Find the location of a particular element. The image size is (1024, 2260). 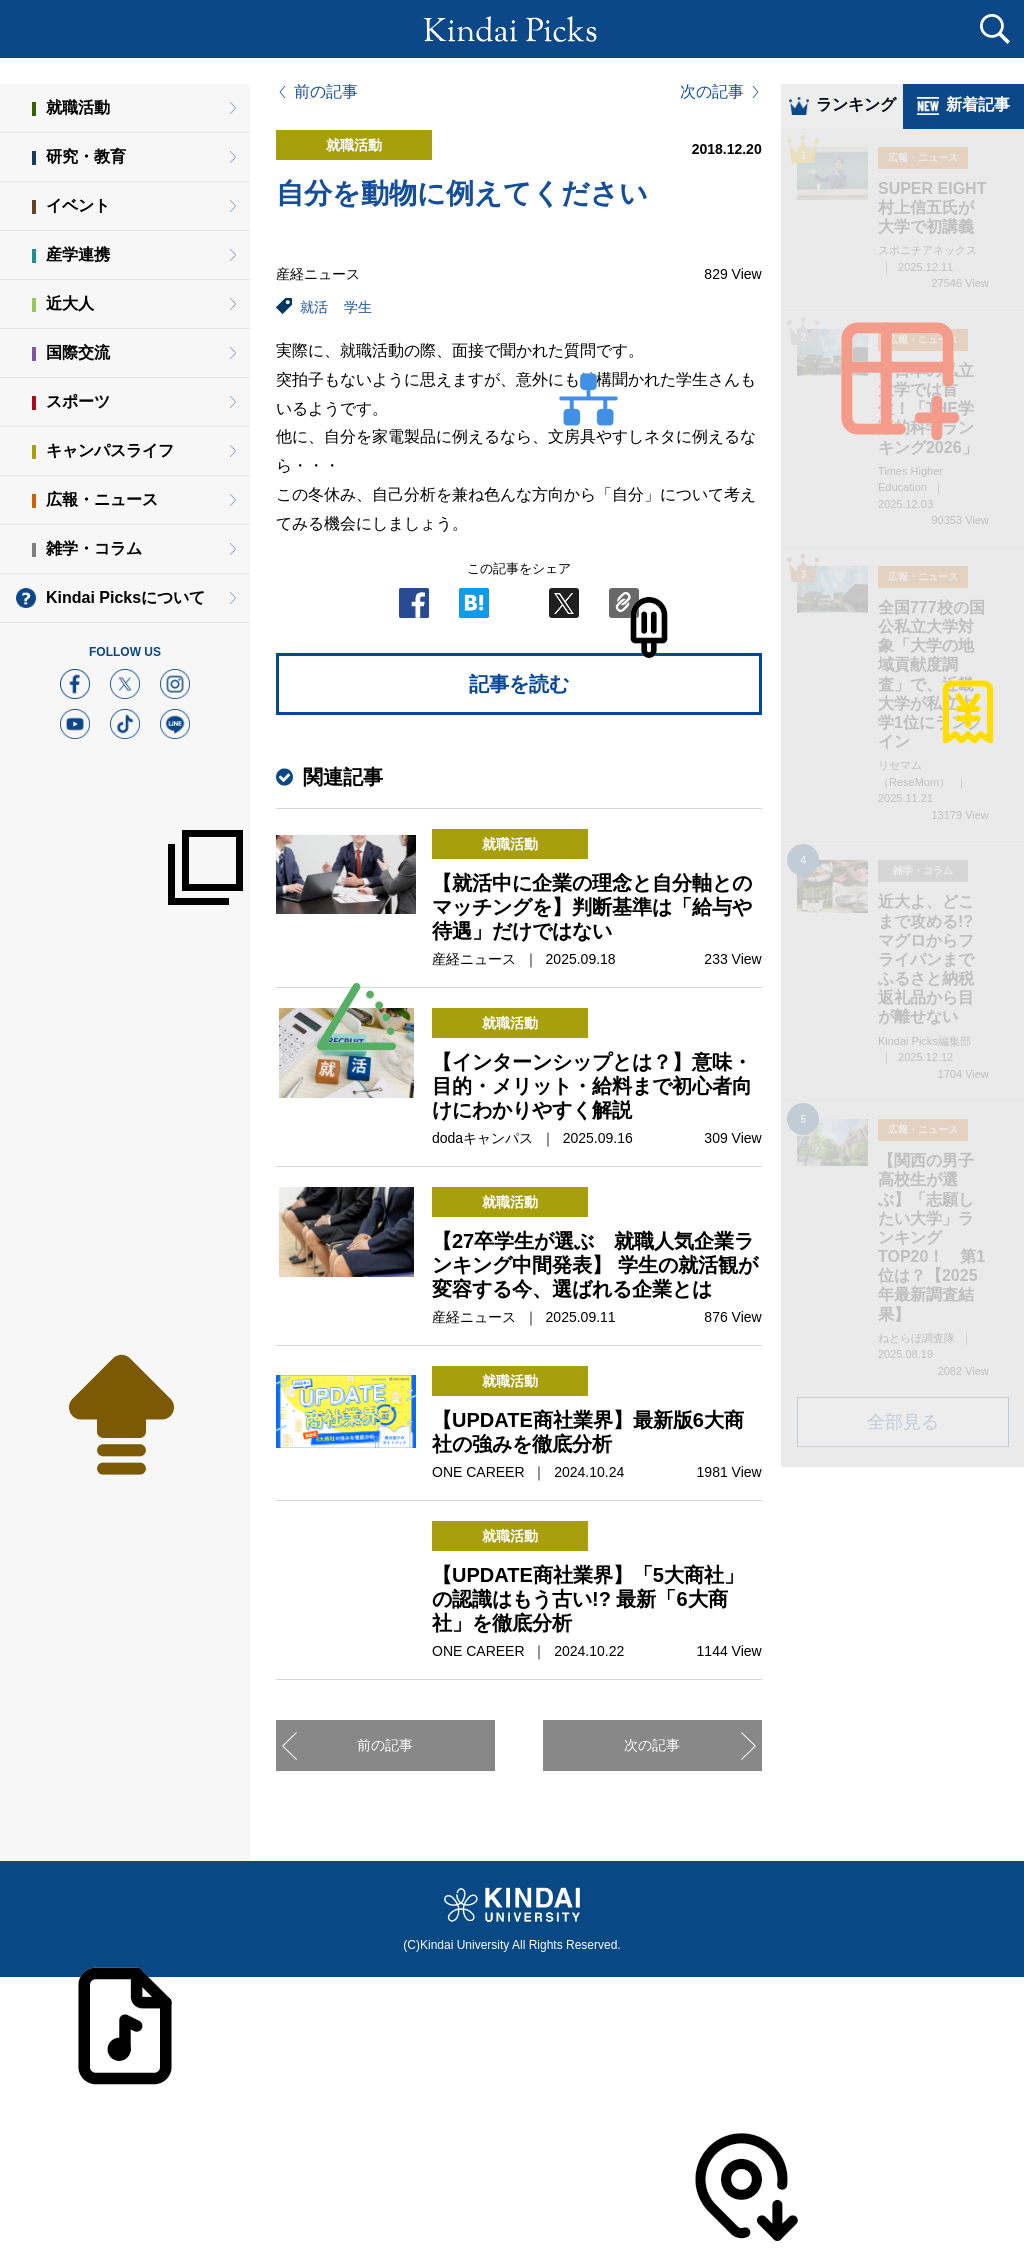

upload multiple files is located at coordinates (121, 1413).